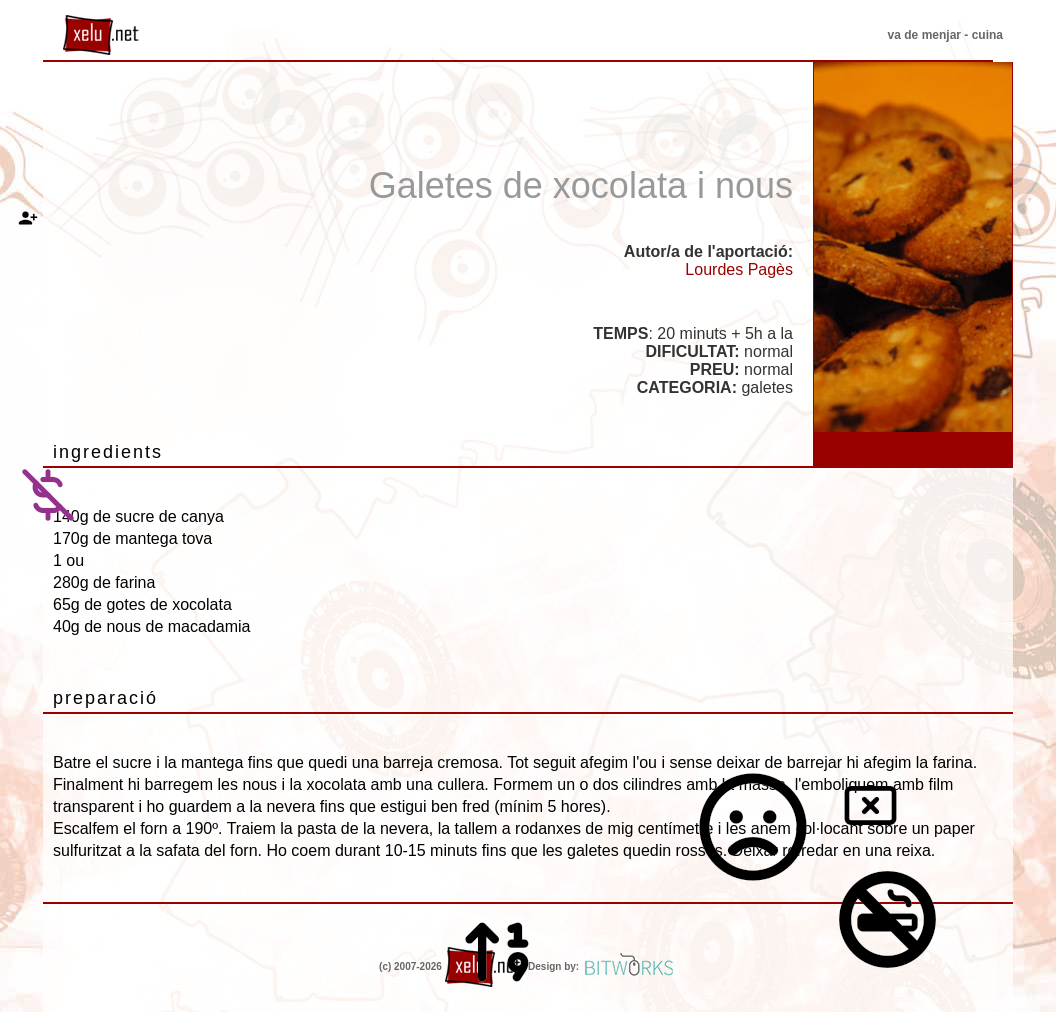 Image resolution: width=1056 pixels, height=1012 pixels. What do you see at coordinates (499, 952) in the screenshot?
I see `sort numerically in ascending order` at bounding box center [499, 952].